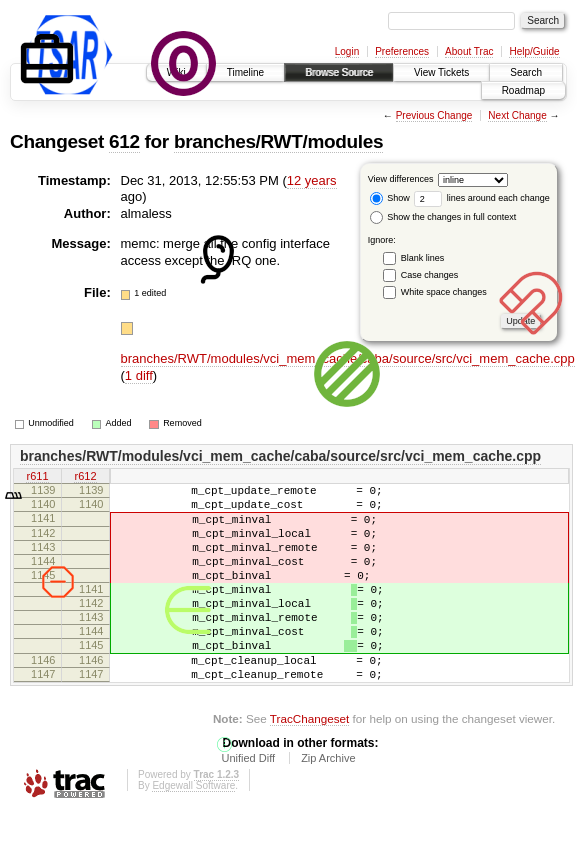 This screenshot has height=858, width=577. I want to click on switch between open browser tabs, so click(13, 495).